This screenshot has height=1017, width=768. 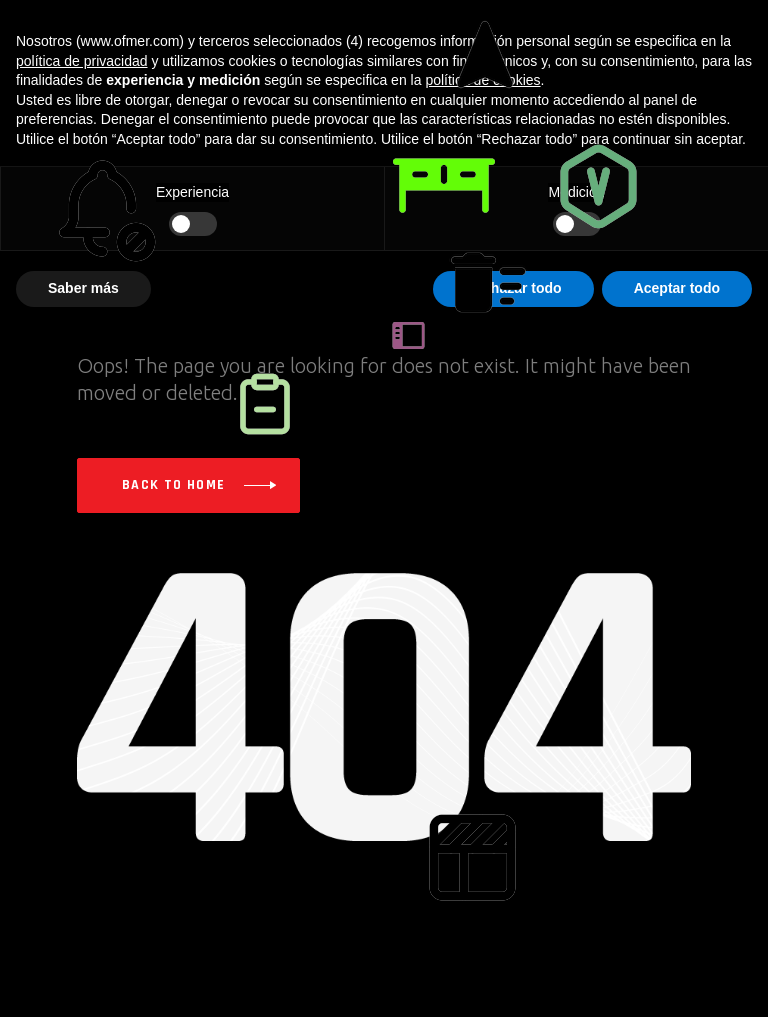 I want to click on access workspace or desk settings, so click(x=444, y=184).